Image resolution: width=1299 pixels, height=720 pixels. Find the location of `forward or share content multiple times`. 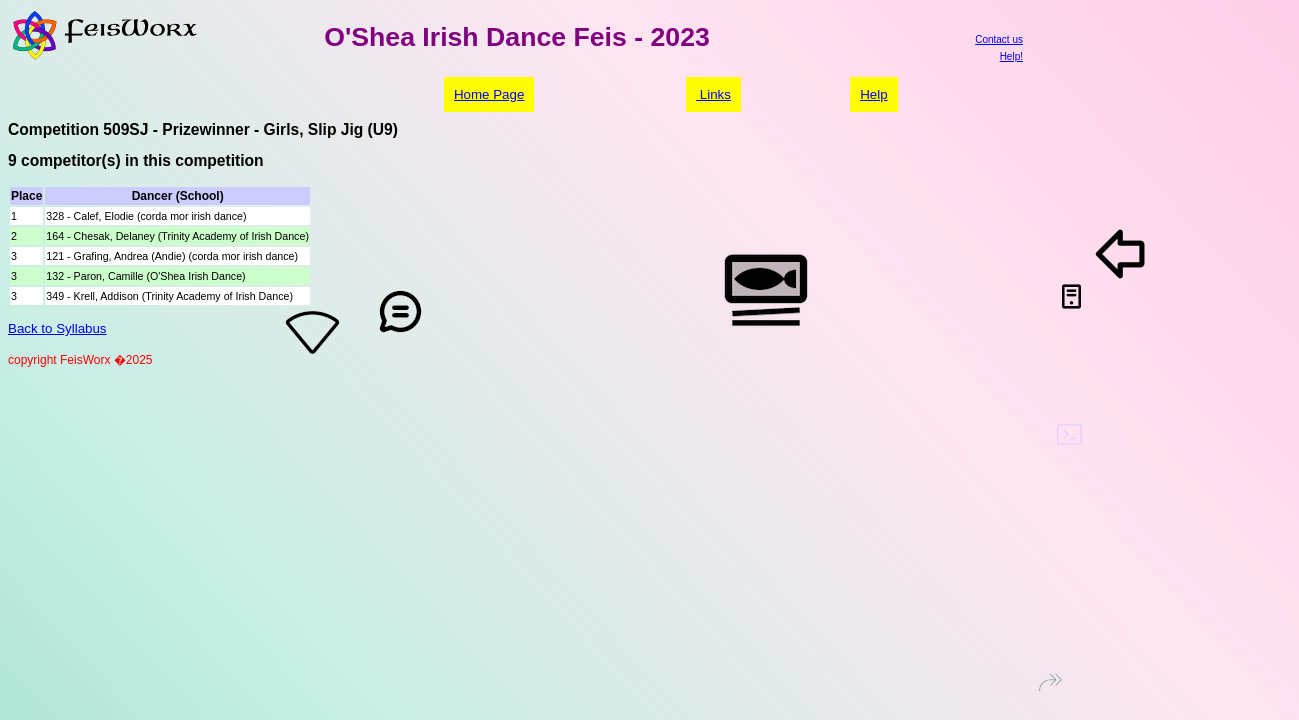

forward or share content multiple times is located at coordinates (1050, 682).